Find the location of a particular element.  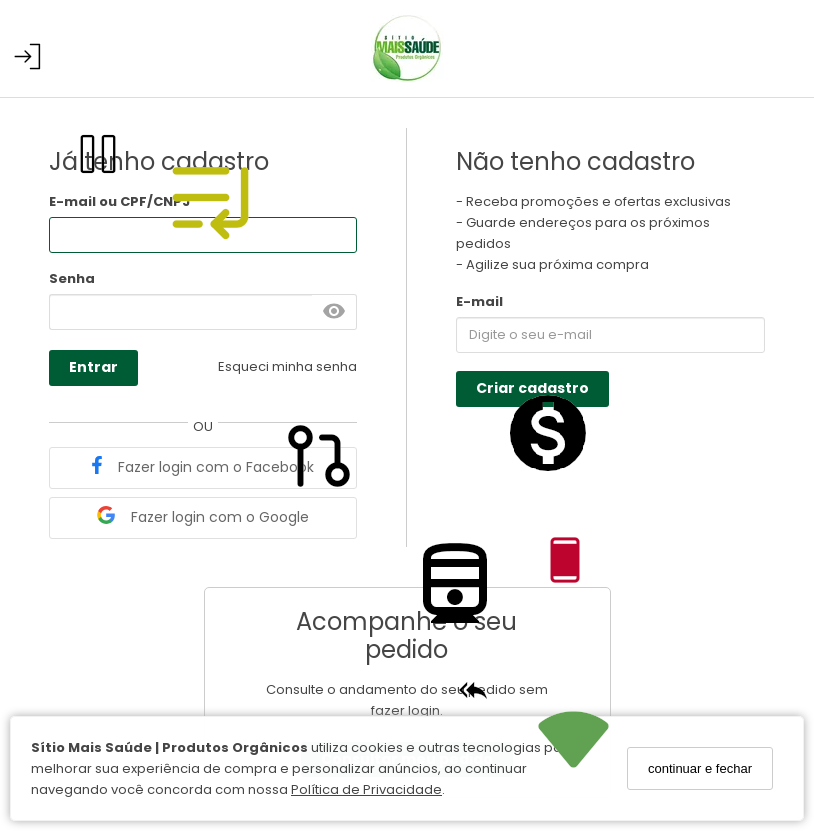

pause media playback is located at coordinates (98, 154).